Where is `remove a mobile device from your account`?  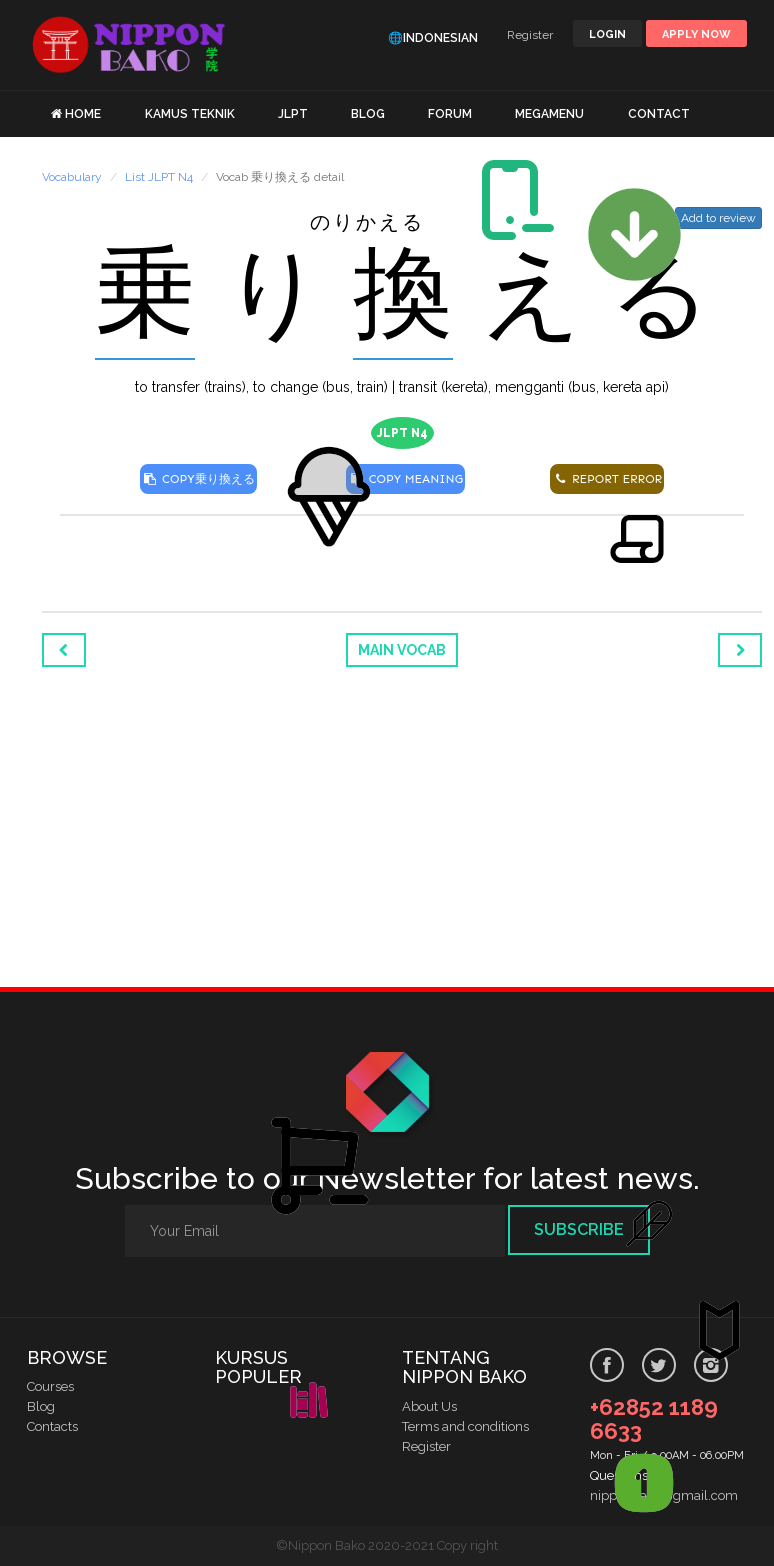 remove a mobile device from your account is located at coordinates (510, 200).